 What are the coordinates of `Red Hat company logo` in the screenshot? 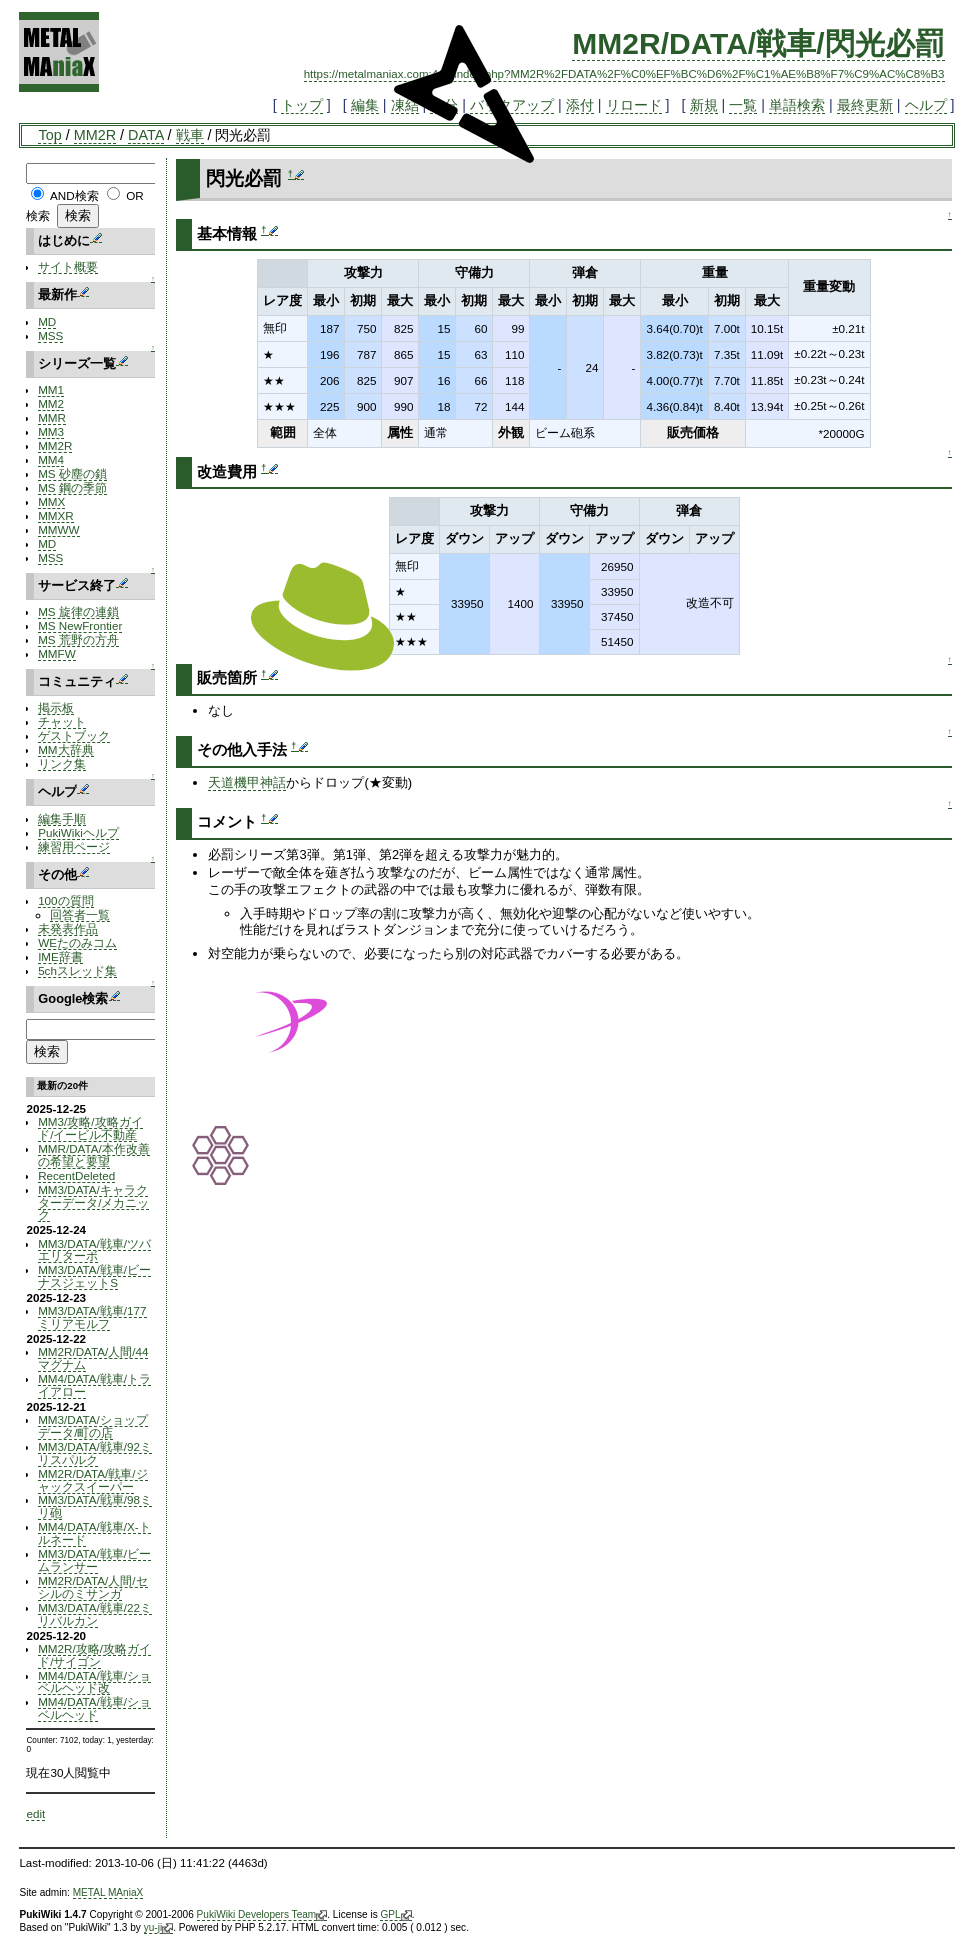 It's located at (322, 616).